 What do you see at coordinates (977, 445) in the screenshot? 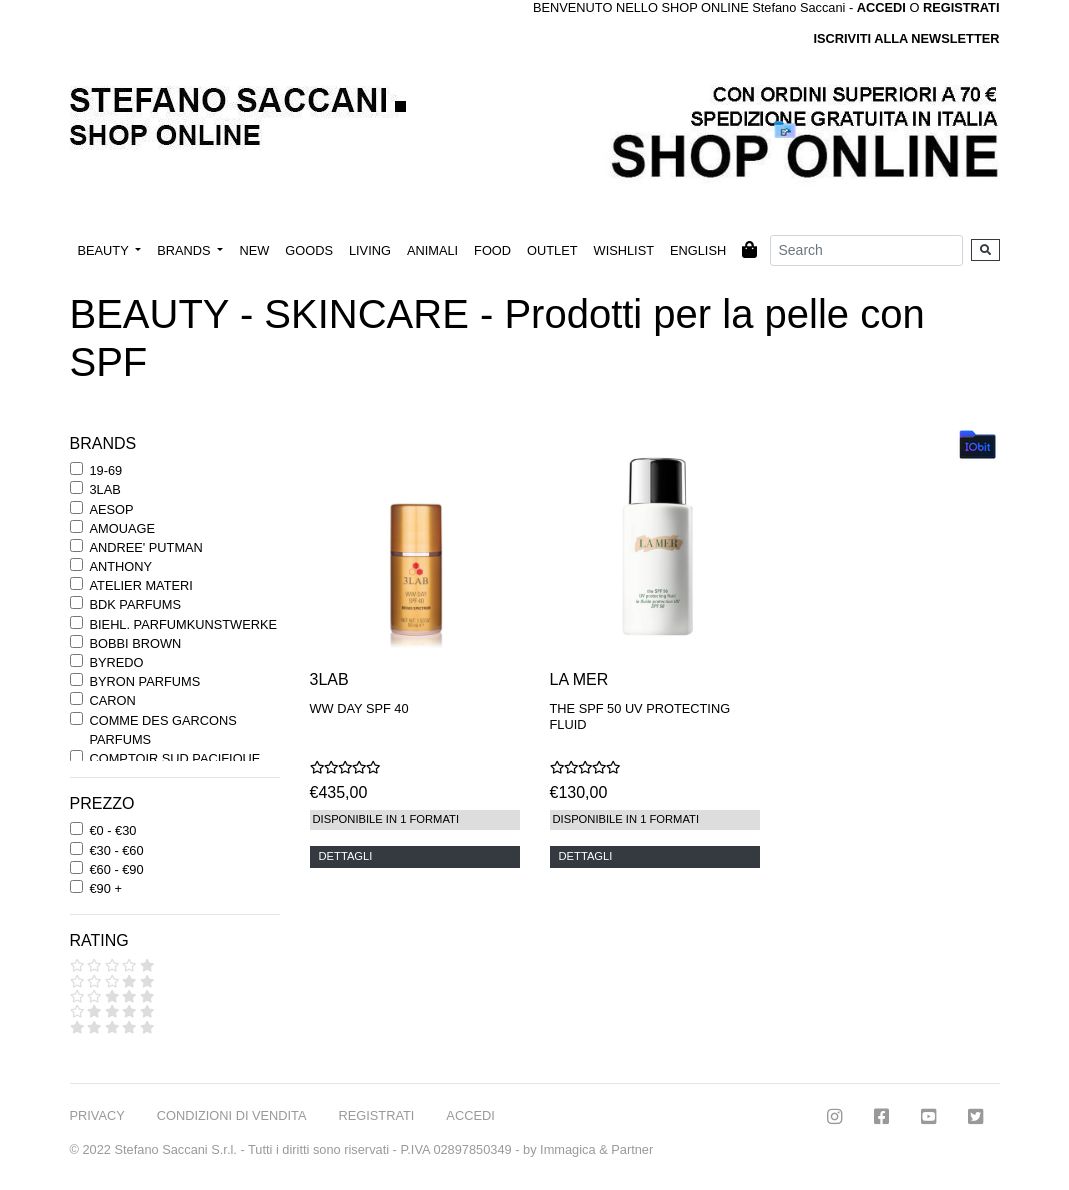
I see `open the IObit application folder` at bounding box center [977, 445].